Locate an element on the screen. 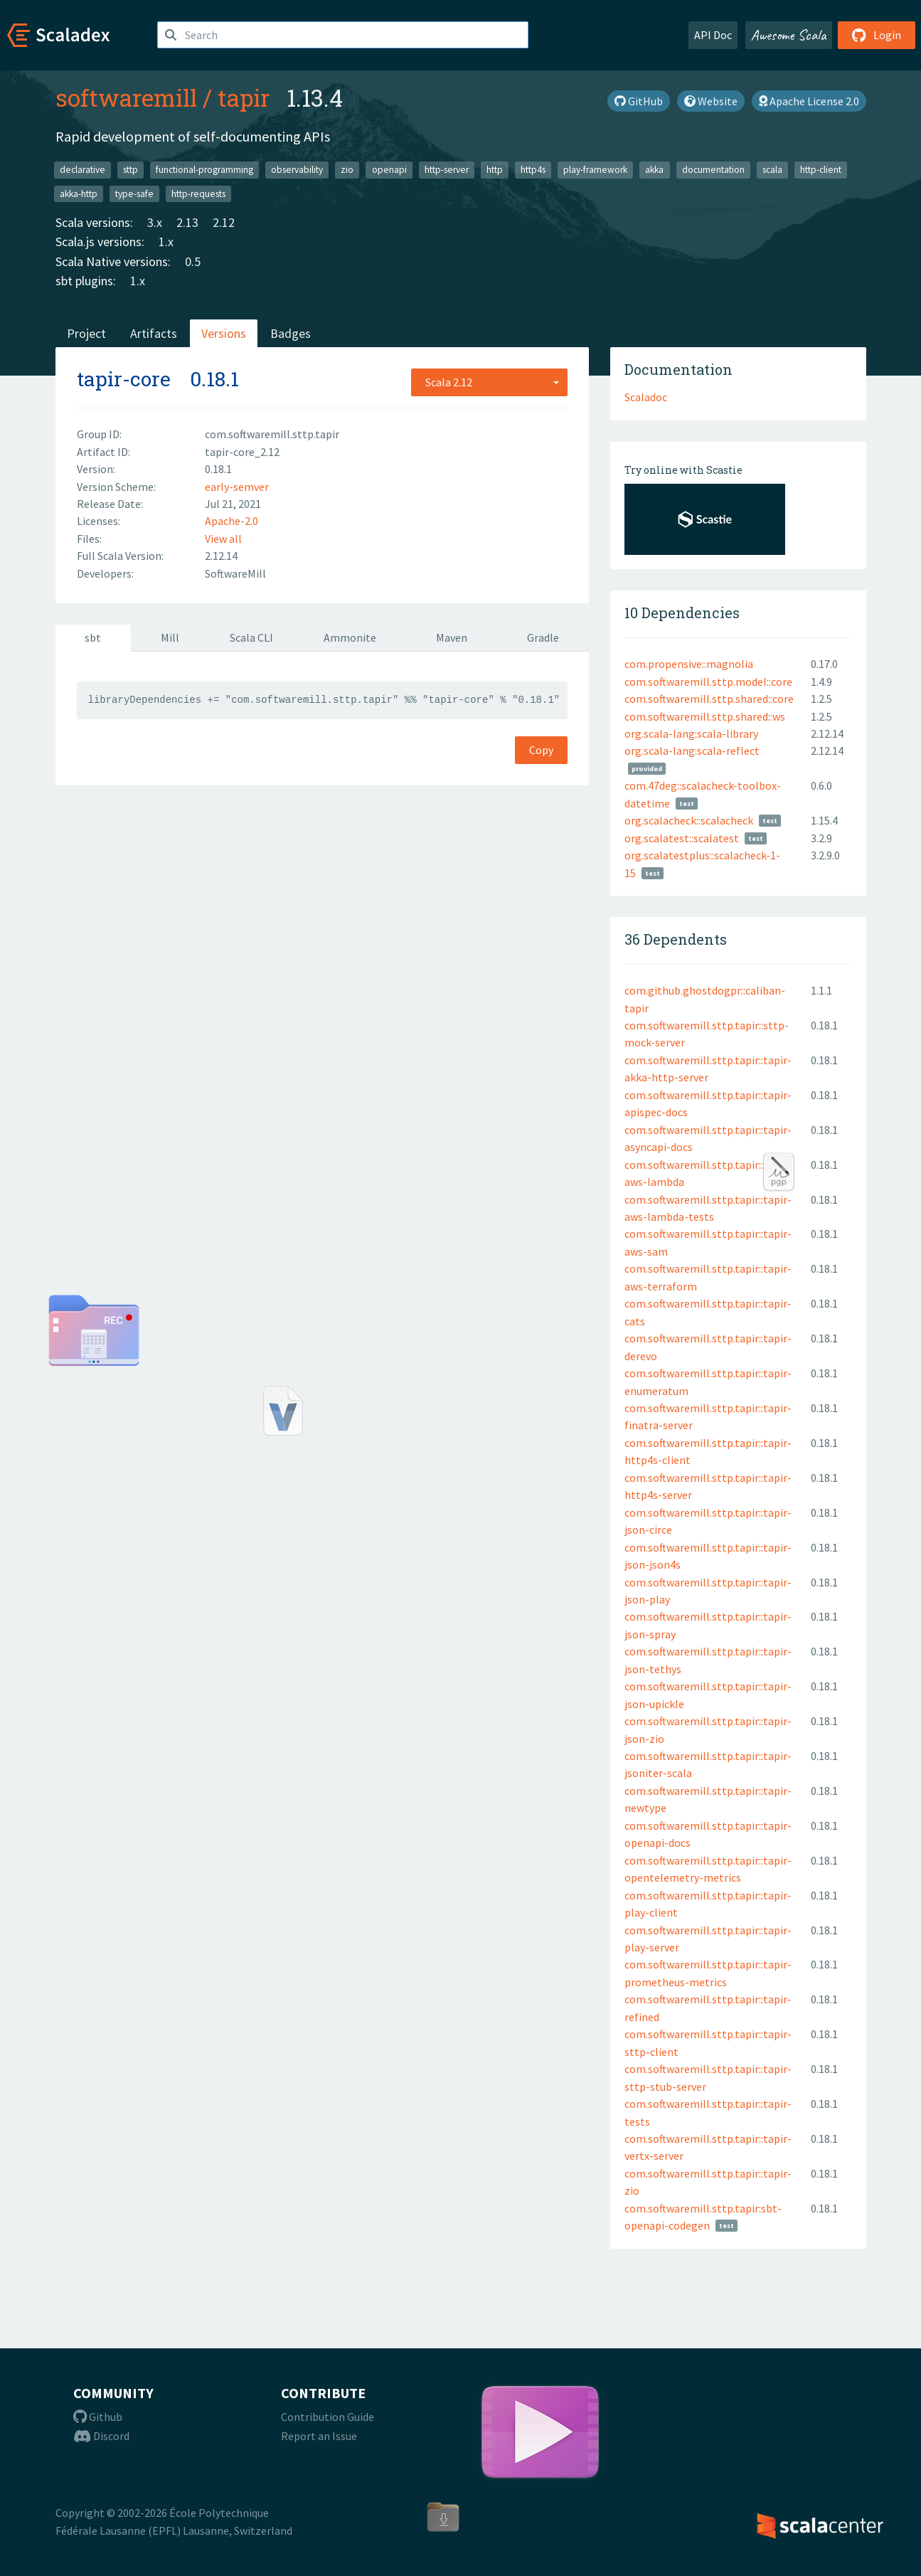 Image resolution: width=921 pixels, height=2576 pixels. a PGP signature file for verifying authenticity is located at coordinates (779, 1172).